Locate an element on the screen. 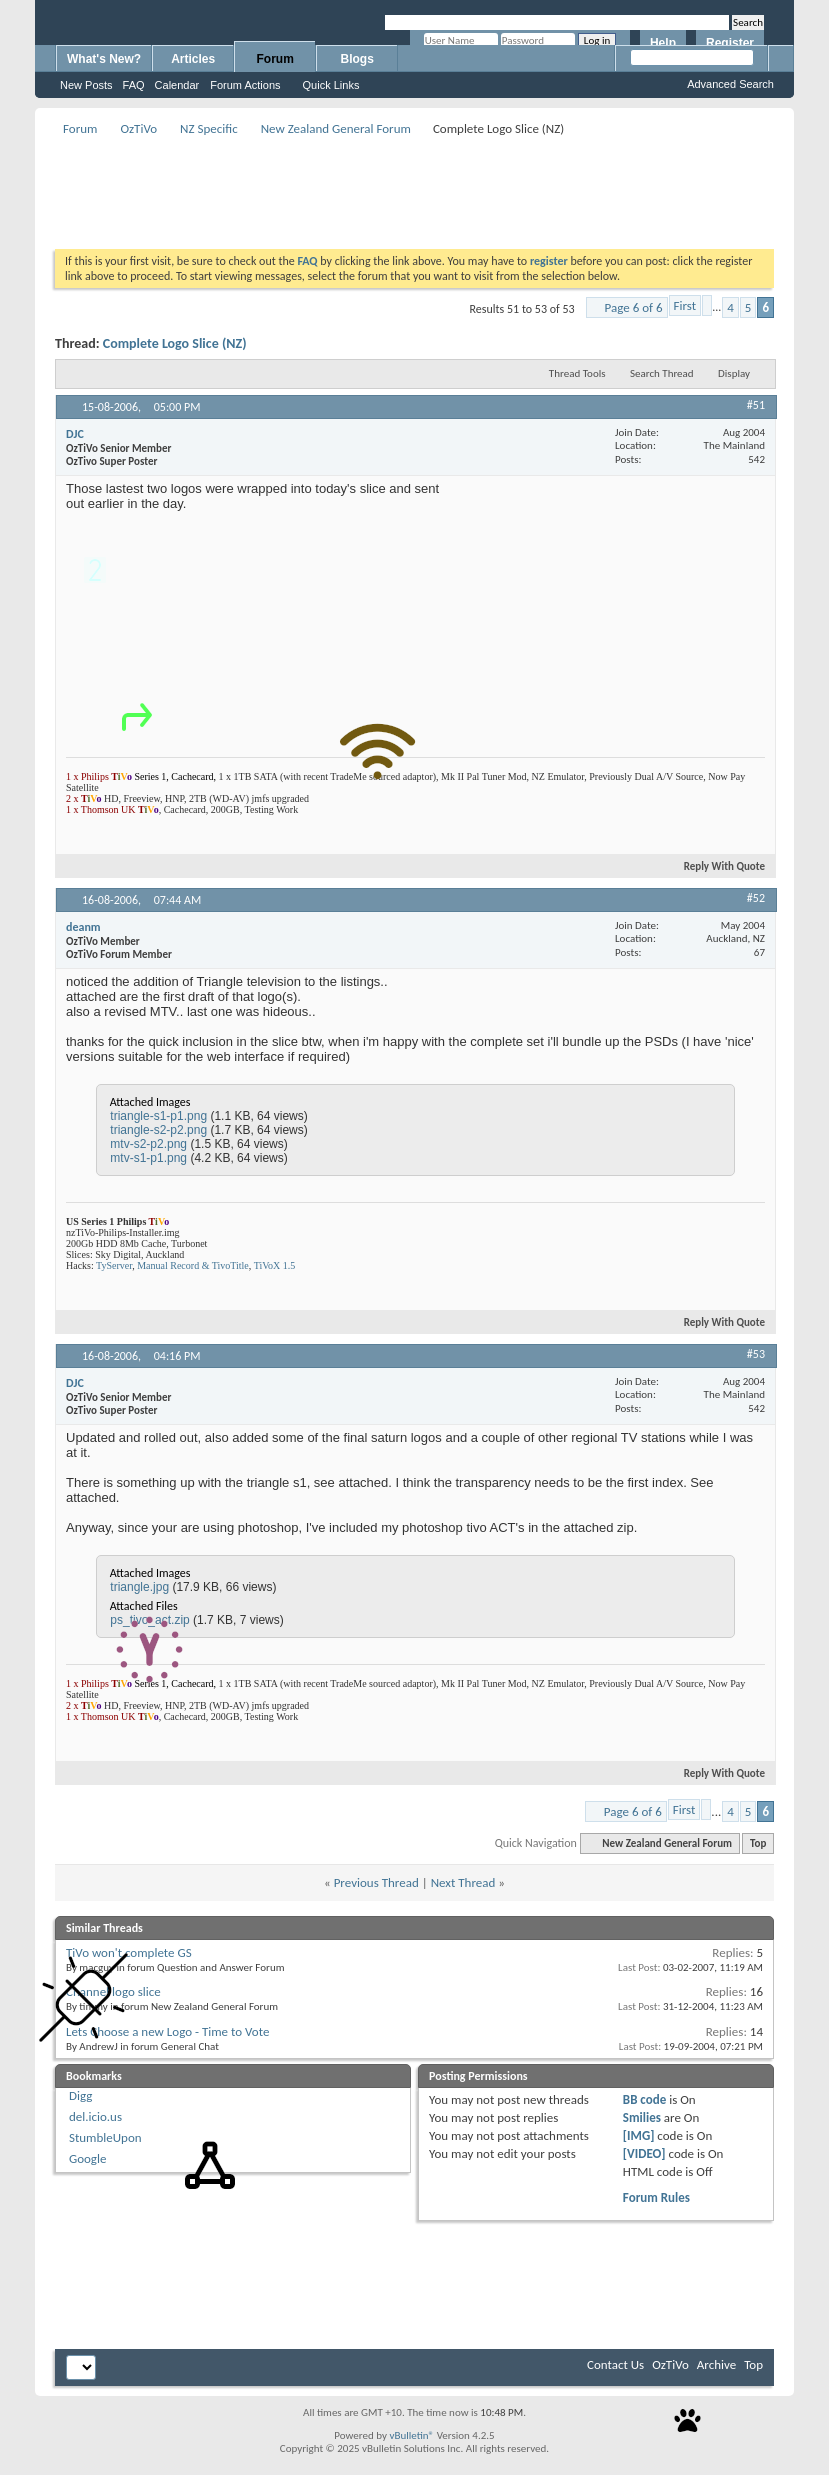 The width and height of the screenshot is (829, 2475). indicates step two in a multi-step process is located at coordinates (95, 570).